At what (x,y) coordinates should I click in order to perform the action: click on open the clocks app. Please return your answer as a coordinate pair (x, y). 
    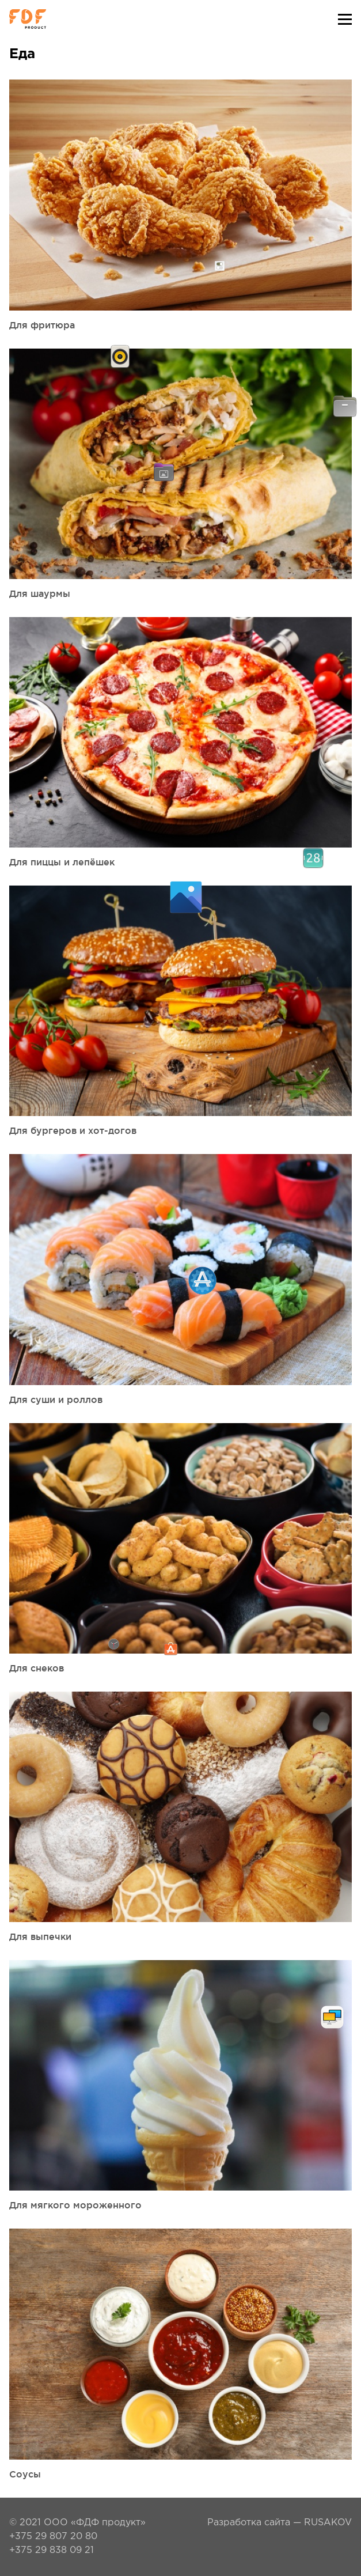
    Looking at the image, I should click on (113, 1644).